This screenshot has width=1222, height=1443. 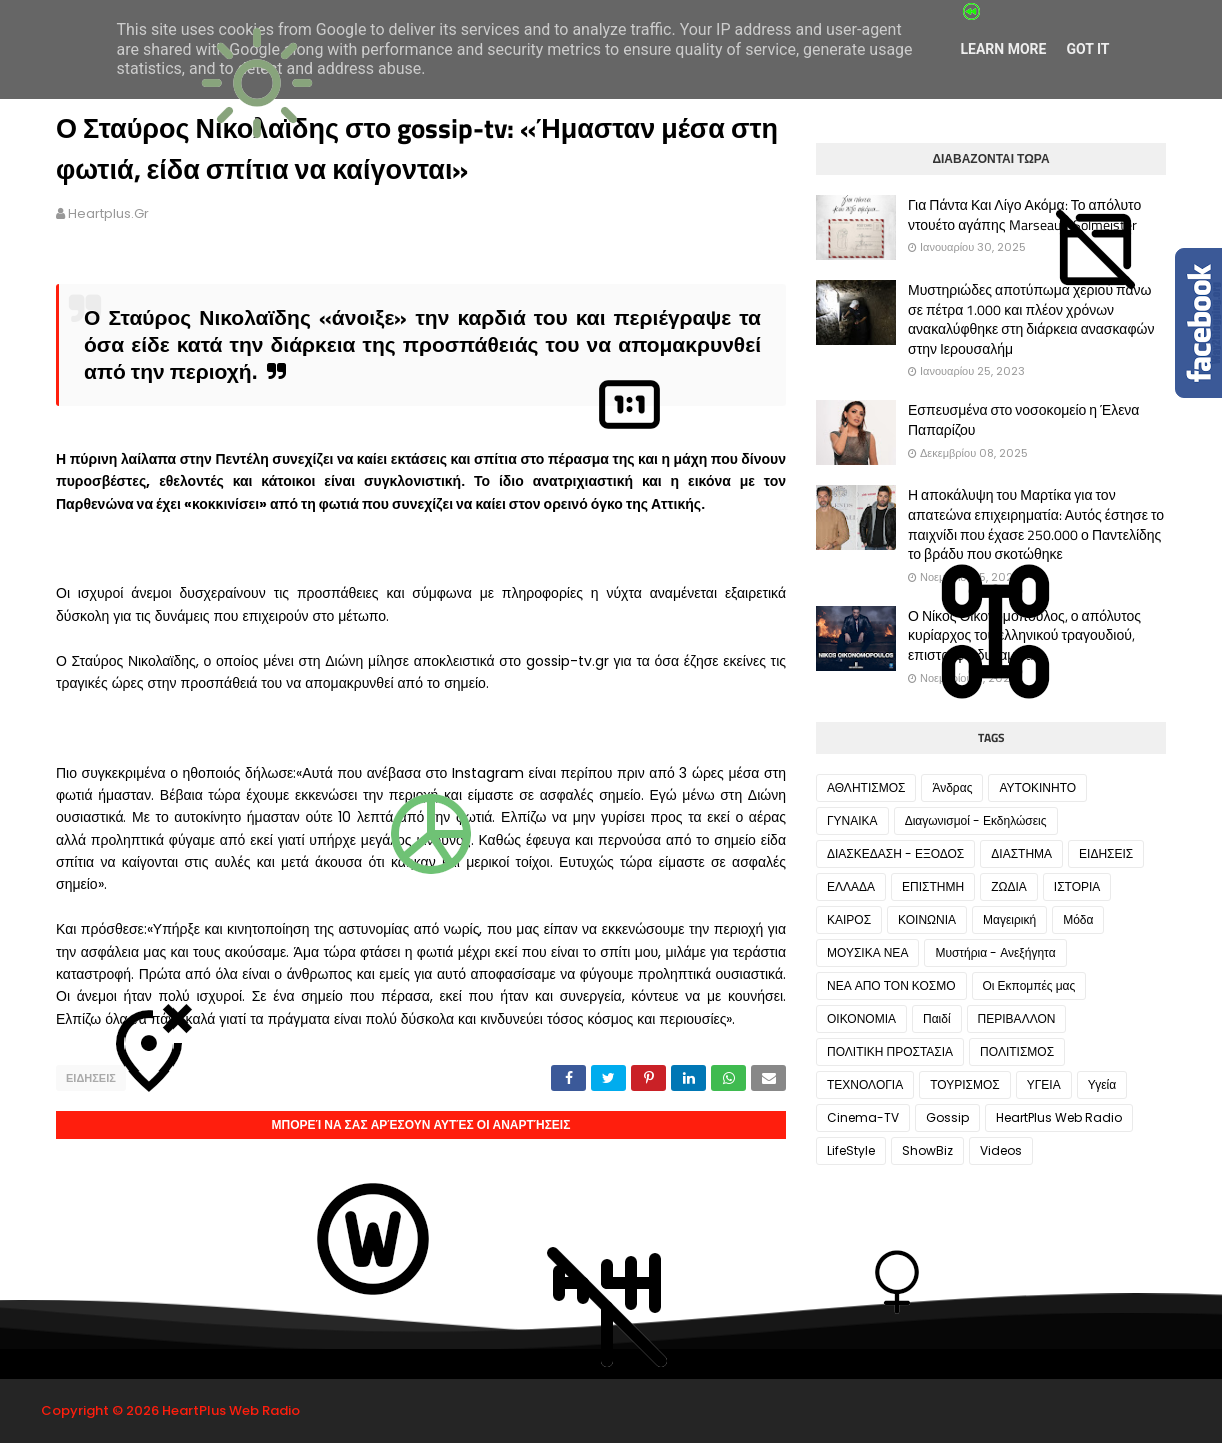 What do you see at coordinates (971, 11) in the screenshot?
I see `rewind or skip to previous track` at bounding box center [971, 11].